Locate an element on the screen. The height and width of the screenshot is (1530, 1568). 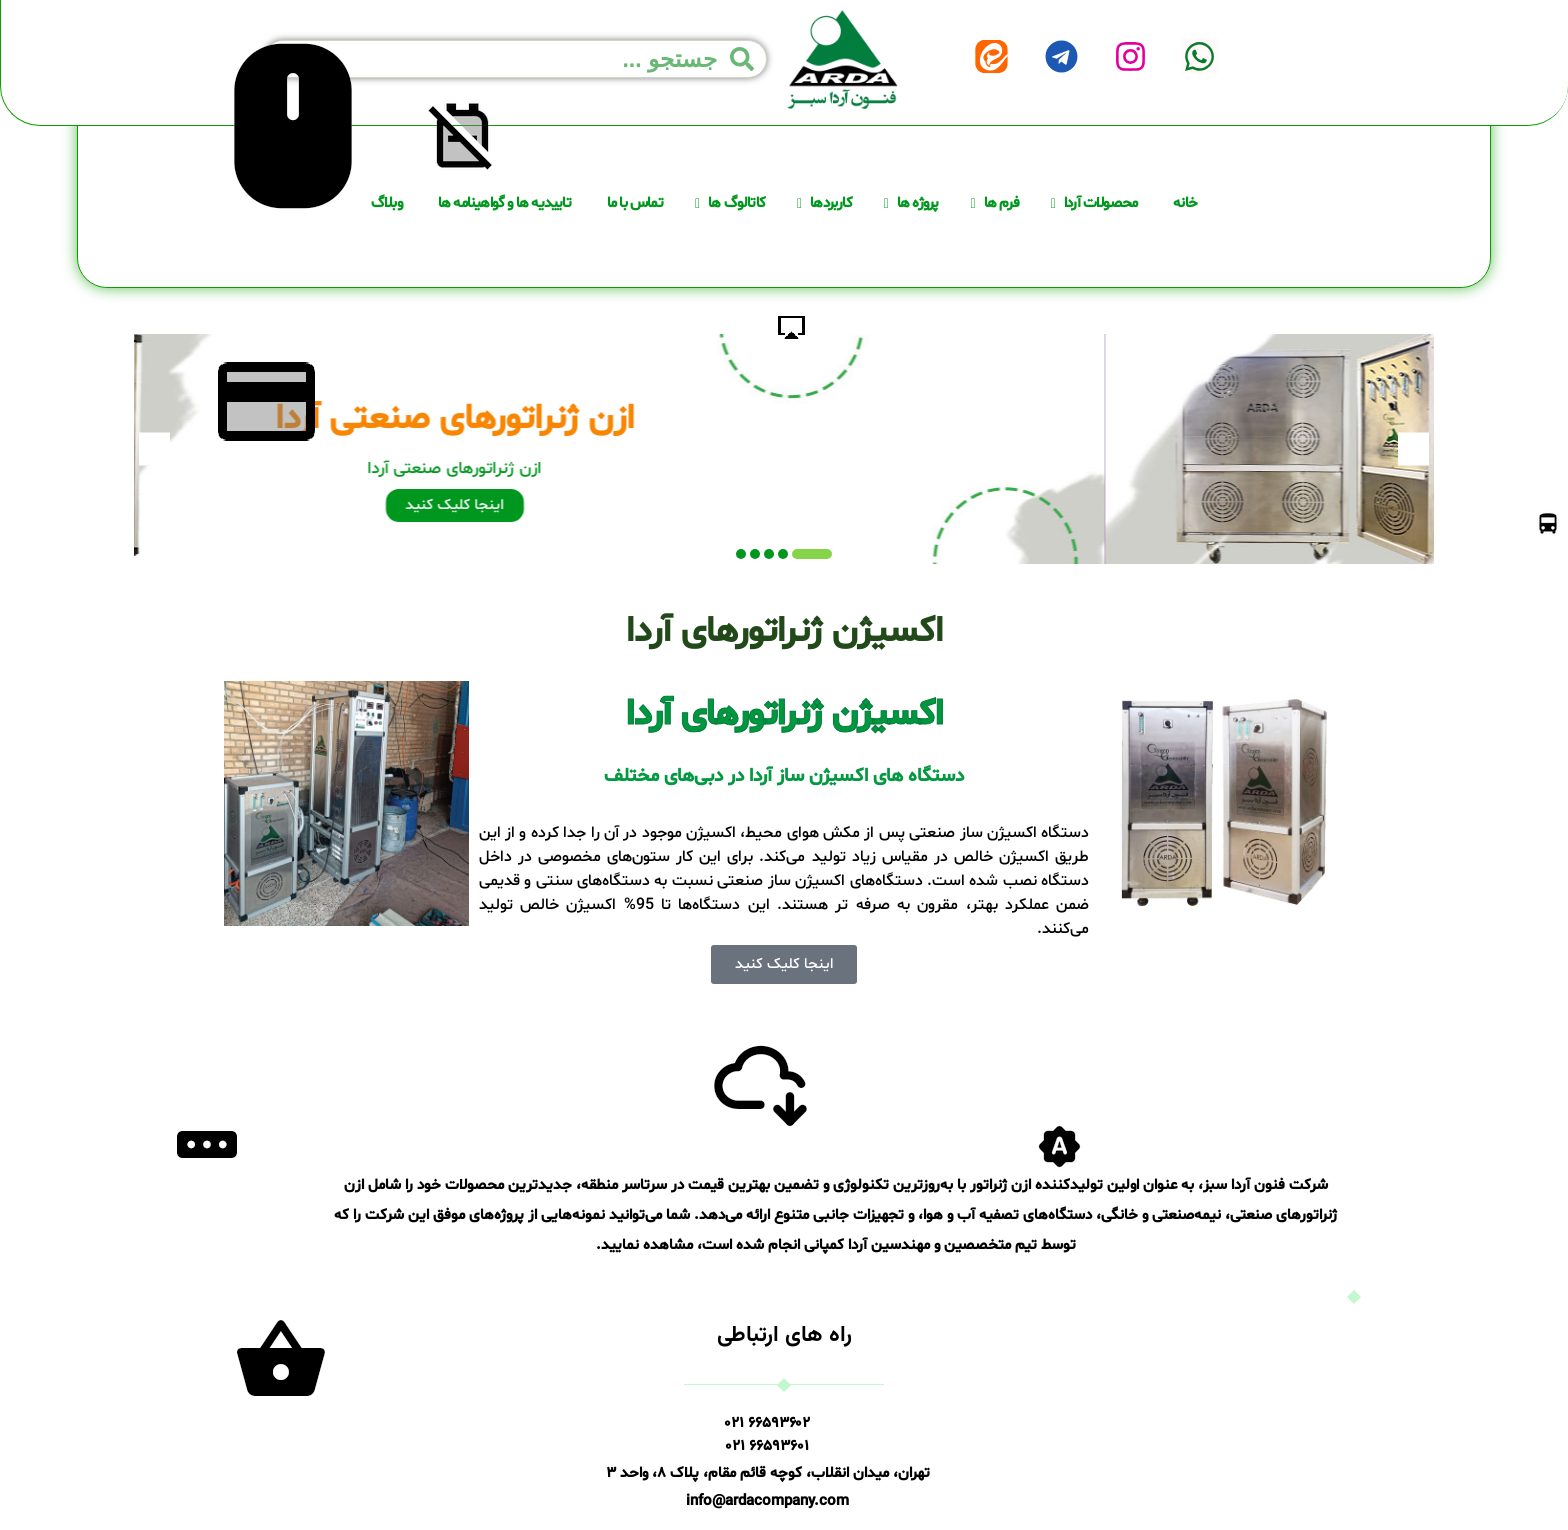
view bus routes and schedules is located at coordinates (1548, 524).